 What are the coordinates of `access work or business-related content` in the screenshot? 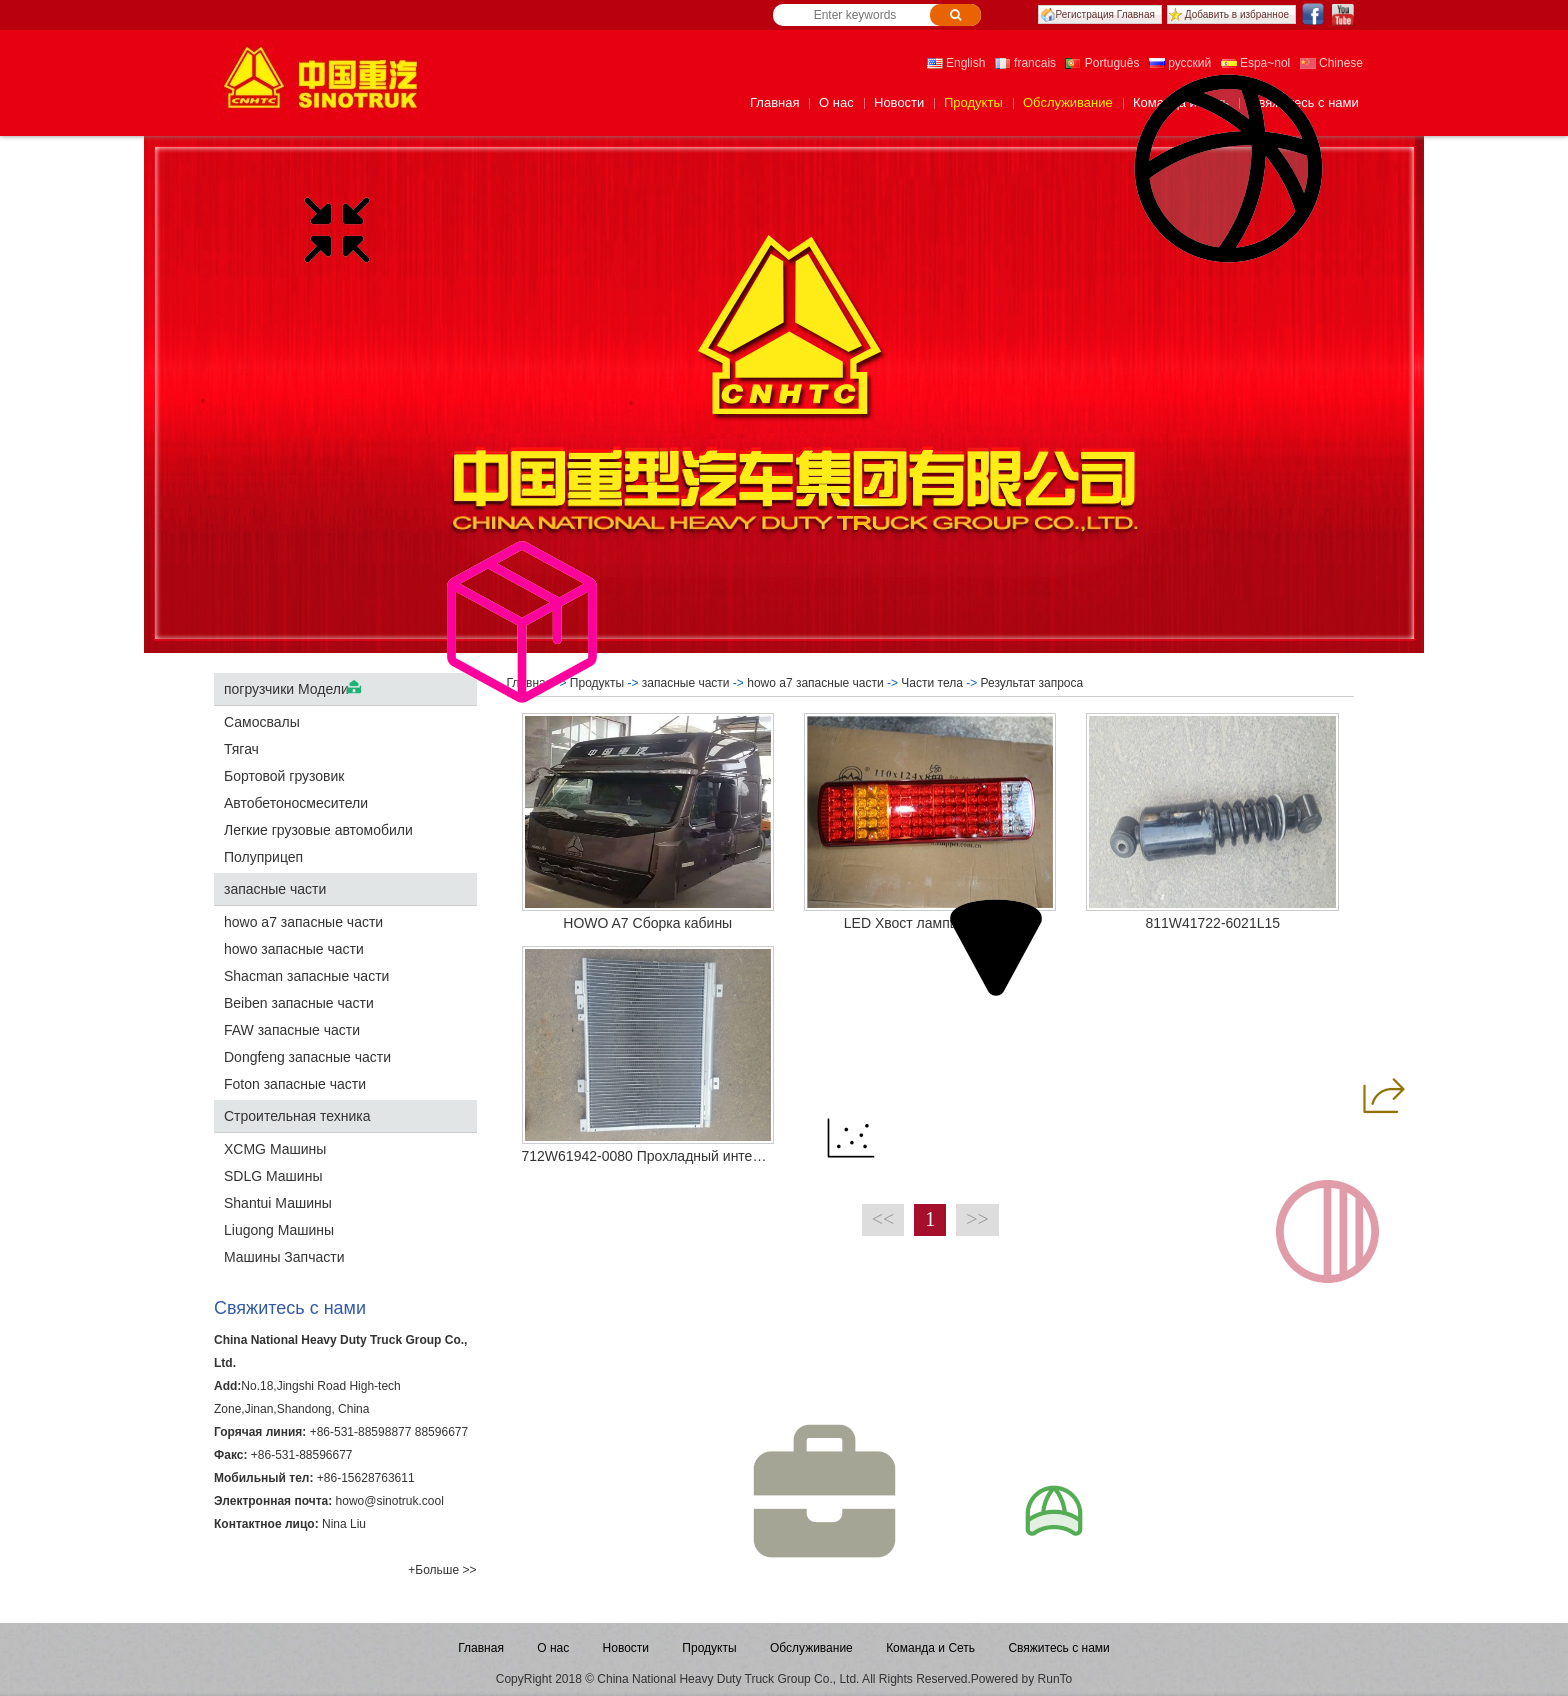 It's located at (824, 1495).